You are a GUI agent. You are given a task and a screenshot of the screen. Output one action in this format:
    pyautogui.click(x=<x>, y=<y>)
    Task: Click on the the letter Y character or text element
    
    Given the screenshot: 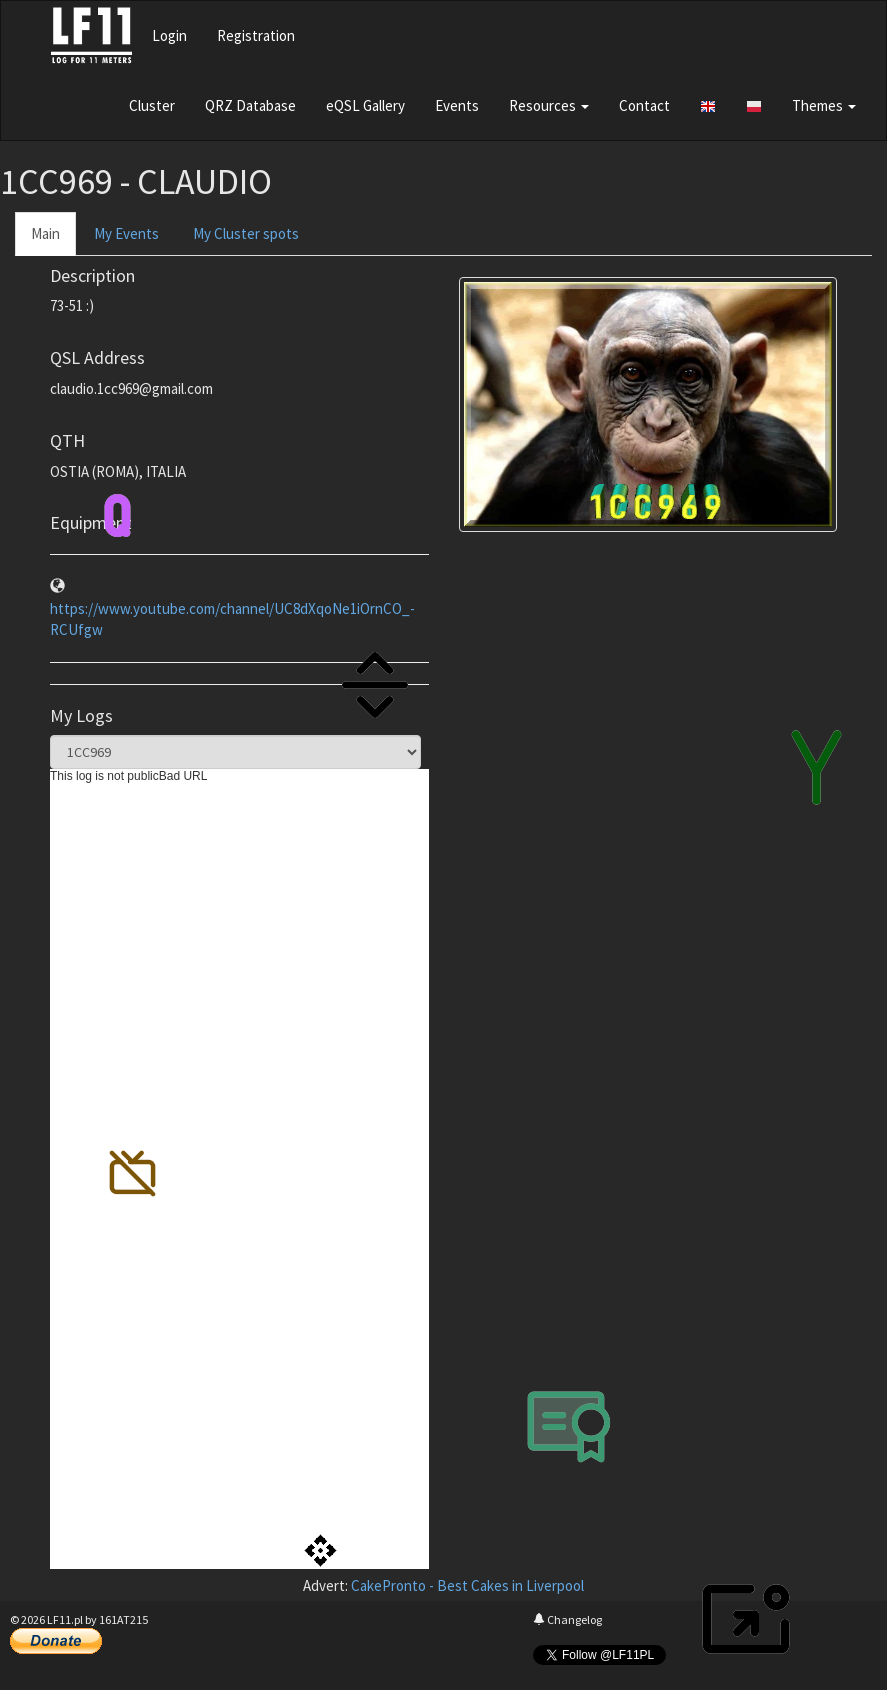 What is the action you would take?
    pyautogui.click(x=816, y=767)
    